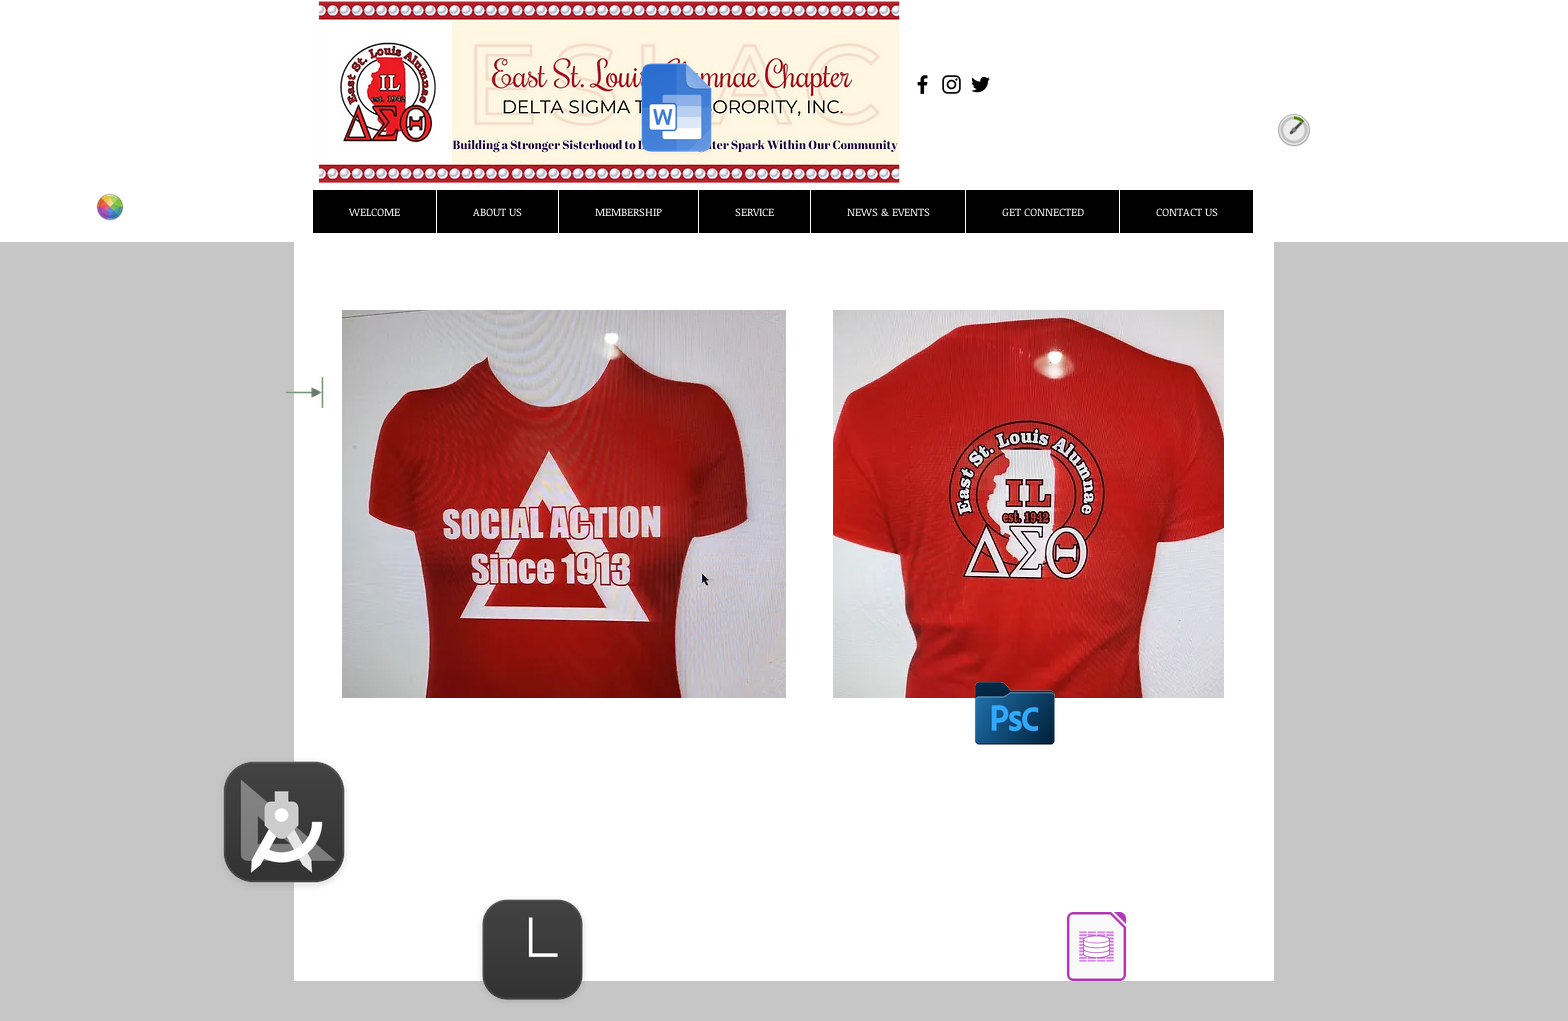  What do you see at coordinates (110, 207) in the screenshot?
I see `access color and theme preferences` at bounding box center [110, 207].